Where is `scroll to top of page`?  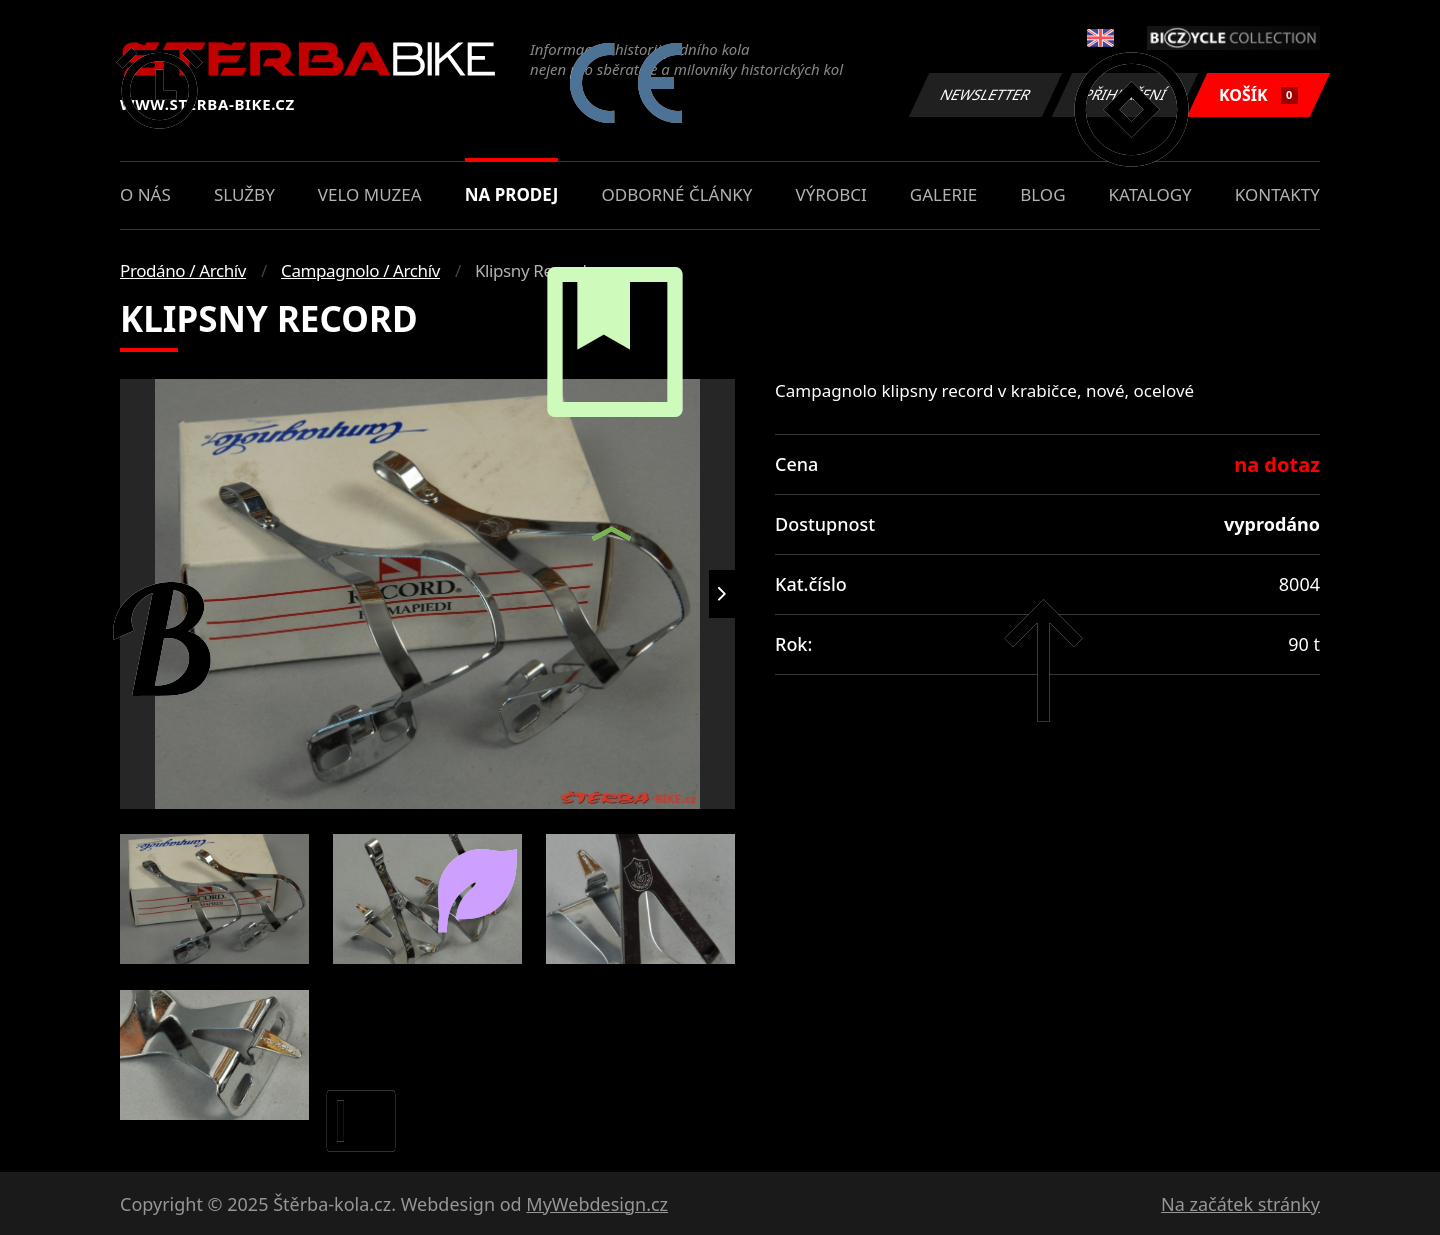
scroll to top of page is located at coordinates (611, 534).